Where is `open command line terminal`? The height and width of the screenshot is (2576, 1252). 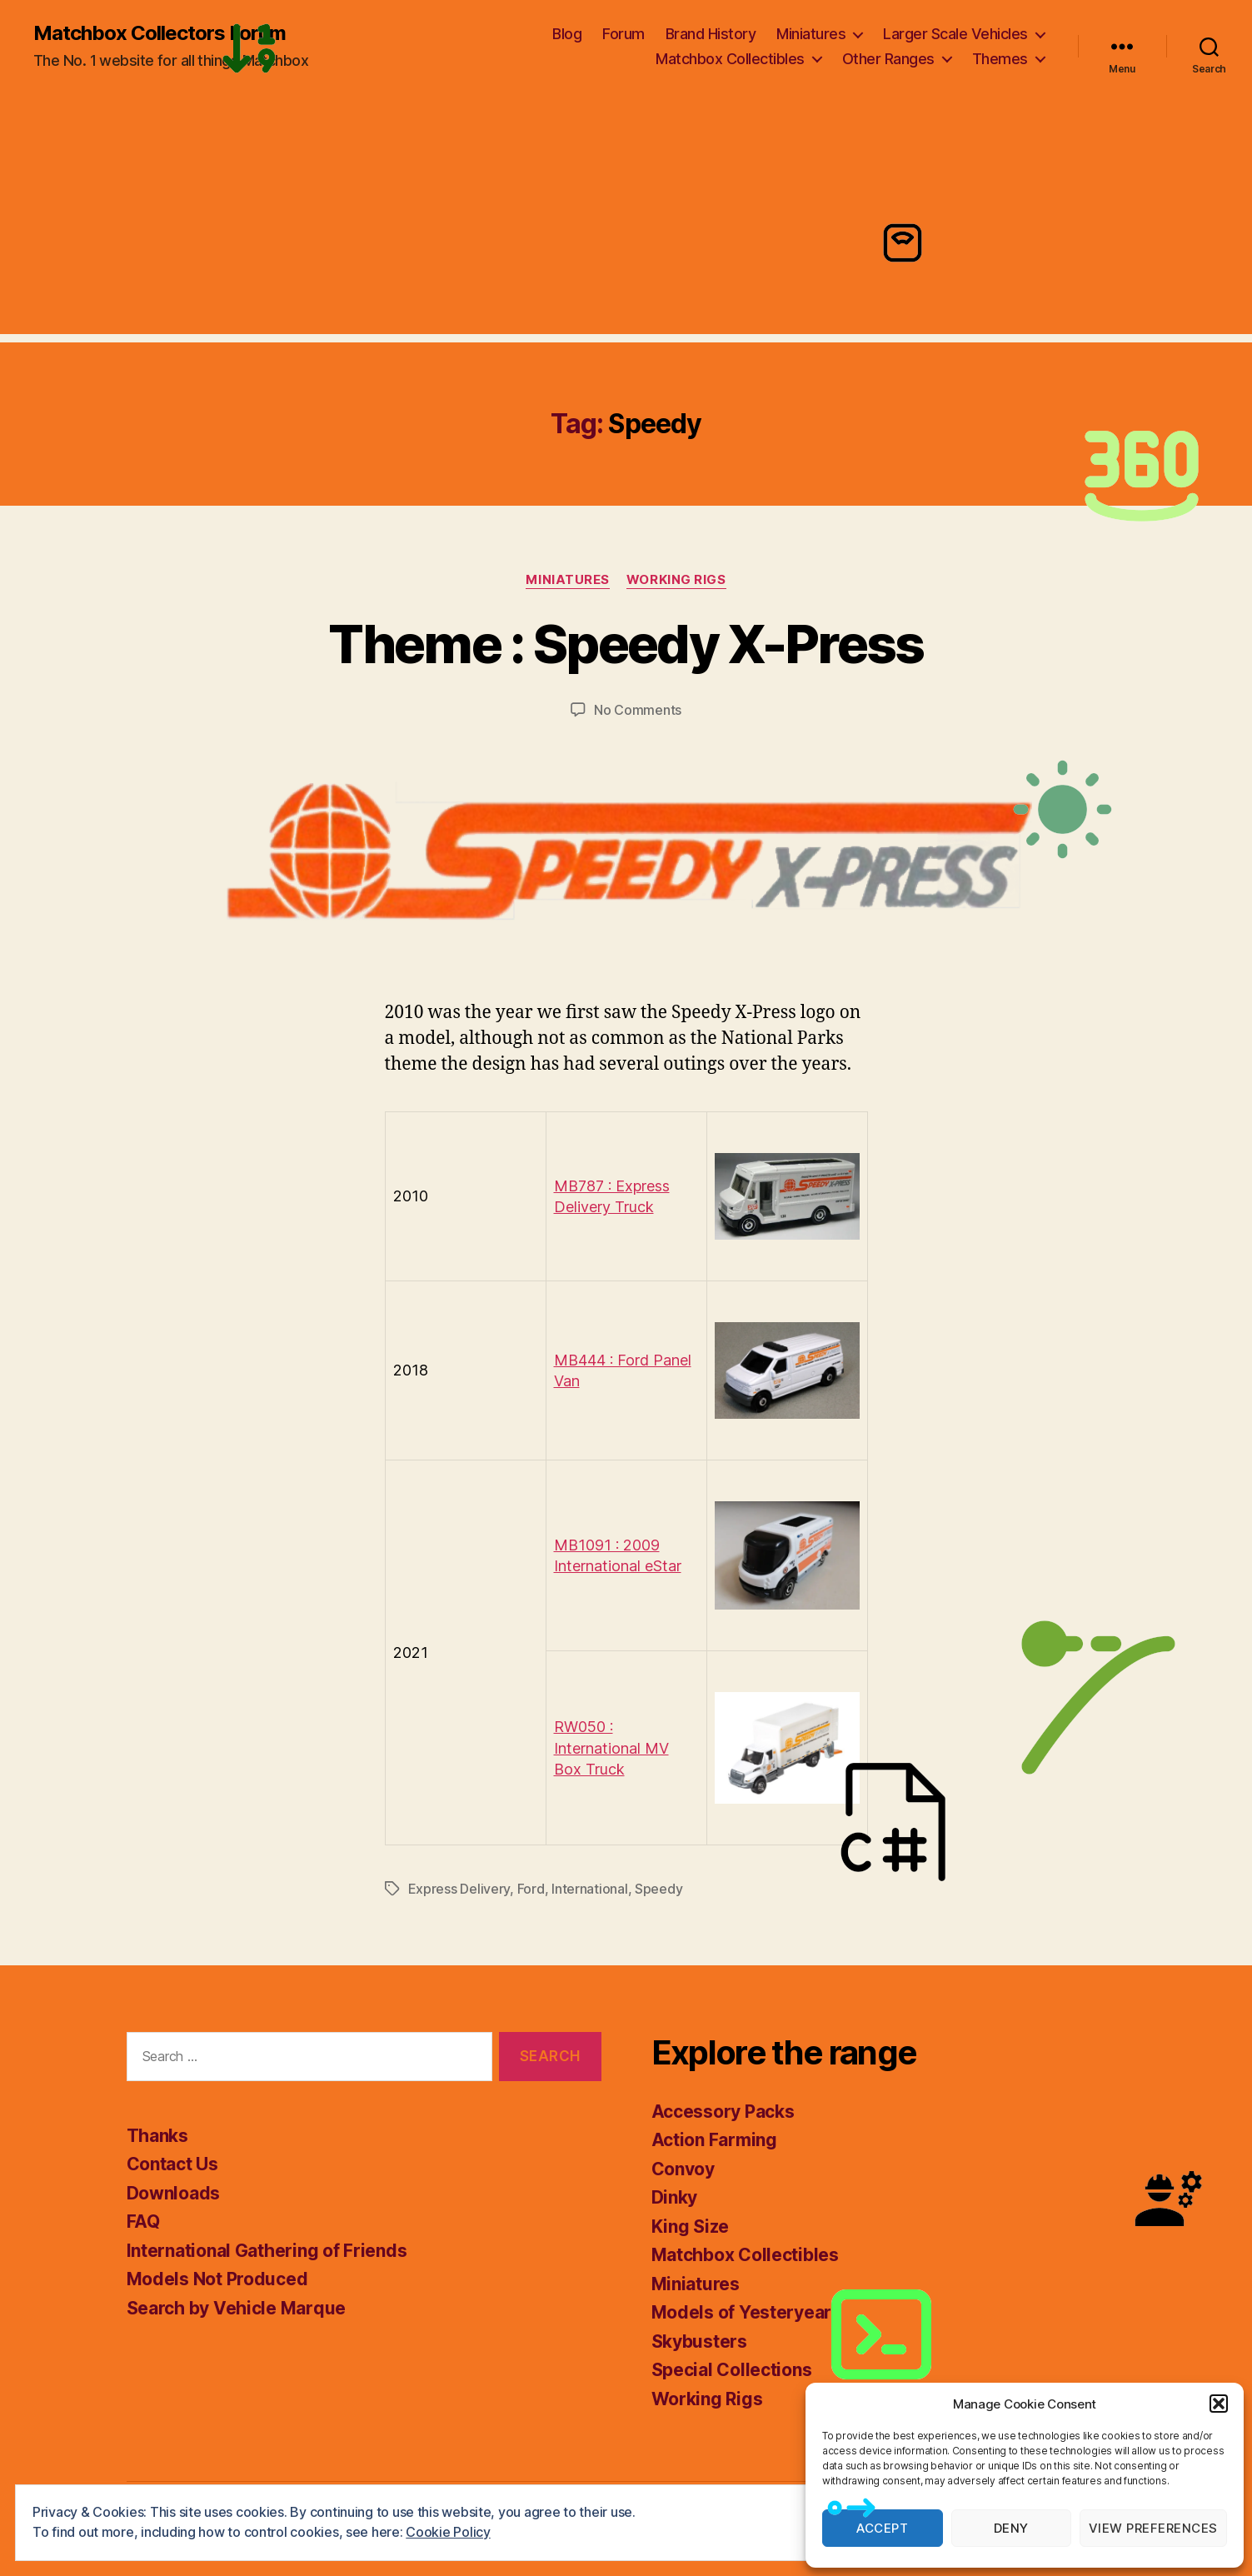 open command line terminal is located at coordinates (881, 2334).